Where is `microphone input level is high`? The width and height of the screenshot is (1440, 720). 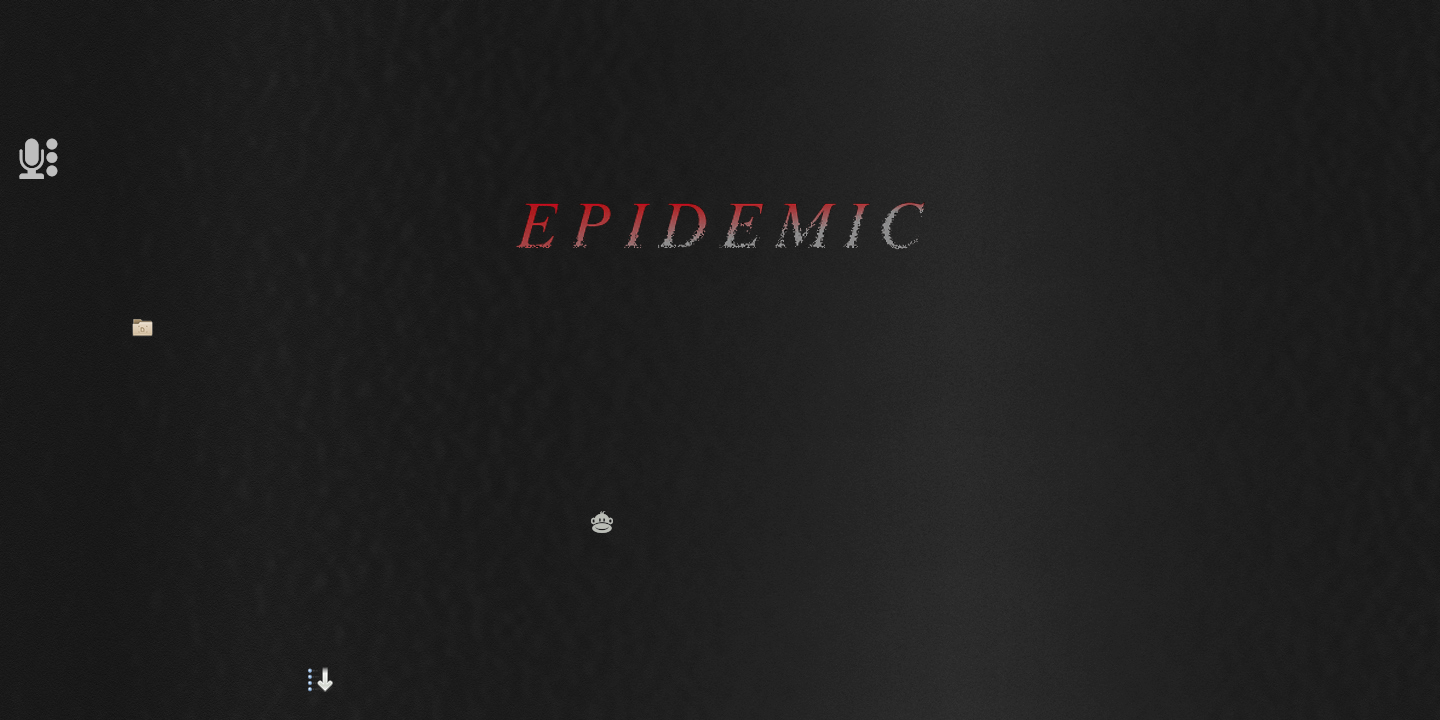
microphone input level is high is located at coordinates (38, 157).